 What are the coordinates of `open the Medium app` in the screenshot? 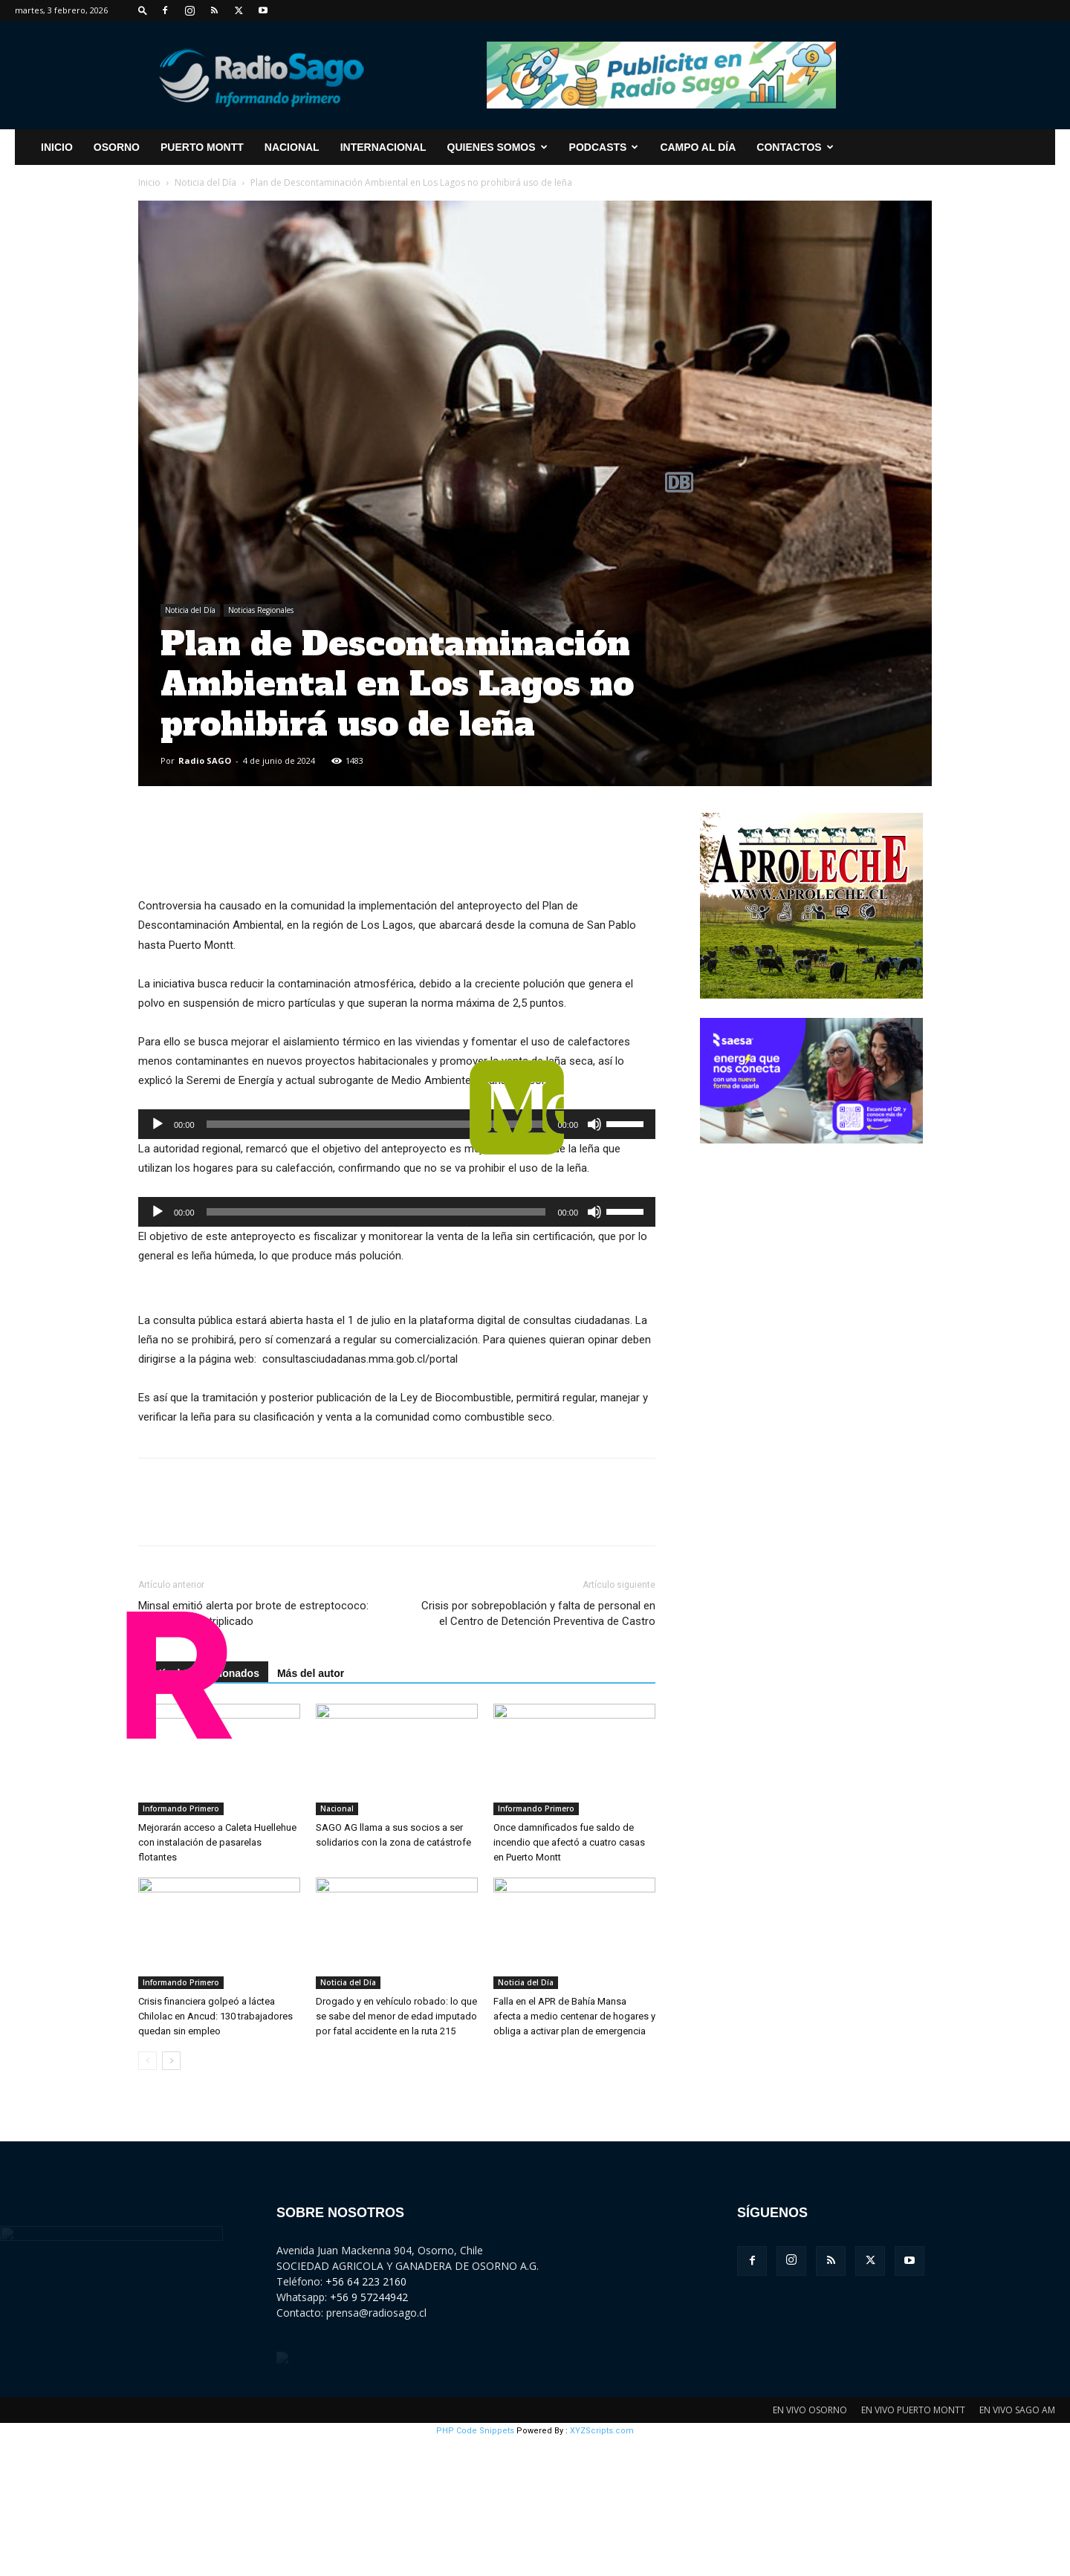 It's located at (516, 1107).